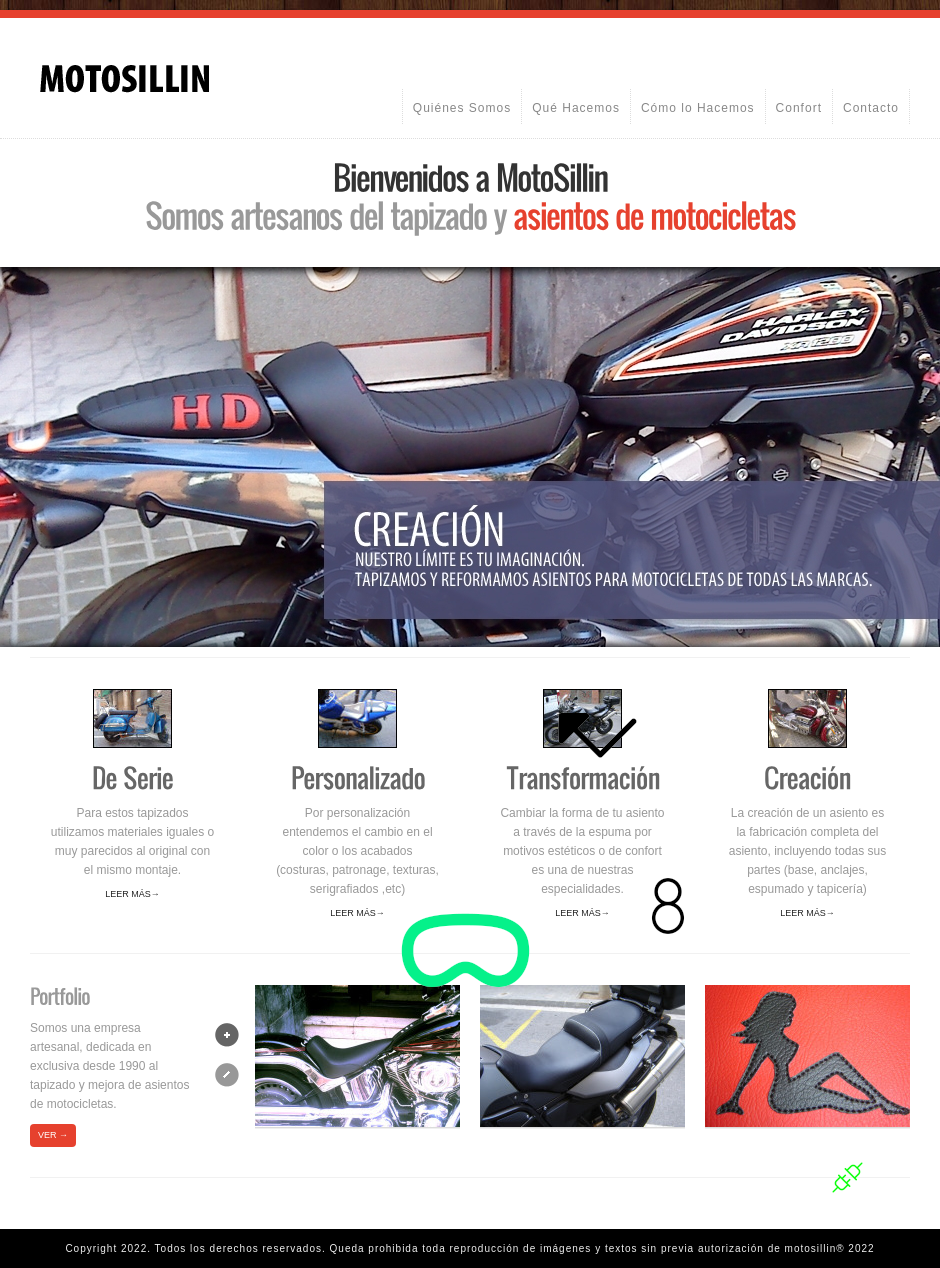 The width and height of the screenshot is (940, 1268). I want to click on go back or return to previous step, so click(597, 732).